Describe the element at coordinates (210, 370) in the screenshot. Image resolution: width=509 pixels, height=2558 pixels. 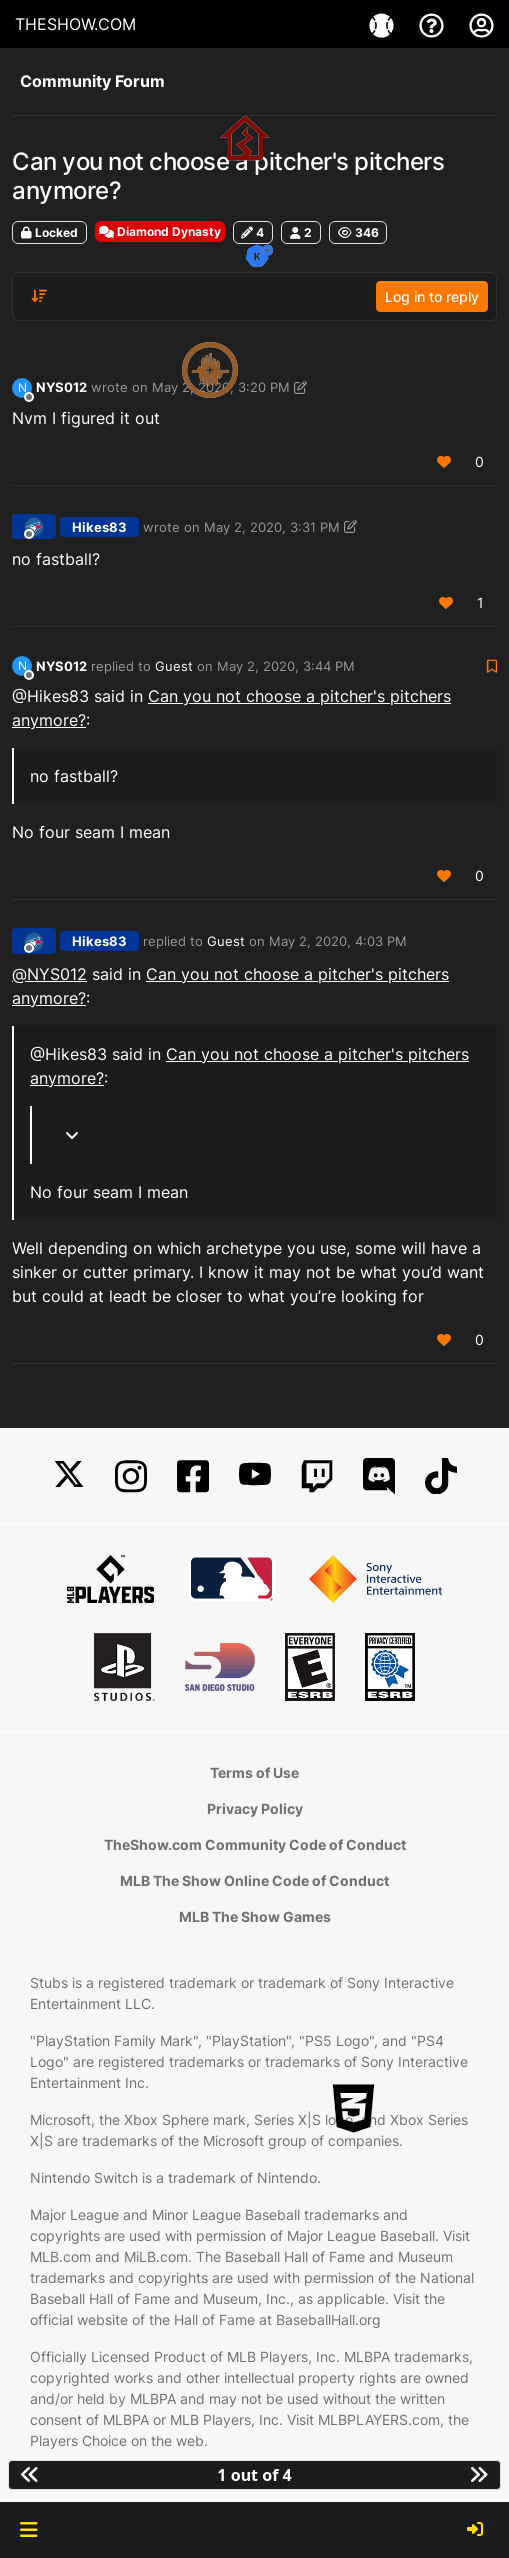
I see `creative commons sampling plus license indicator` at that location.